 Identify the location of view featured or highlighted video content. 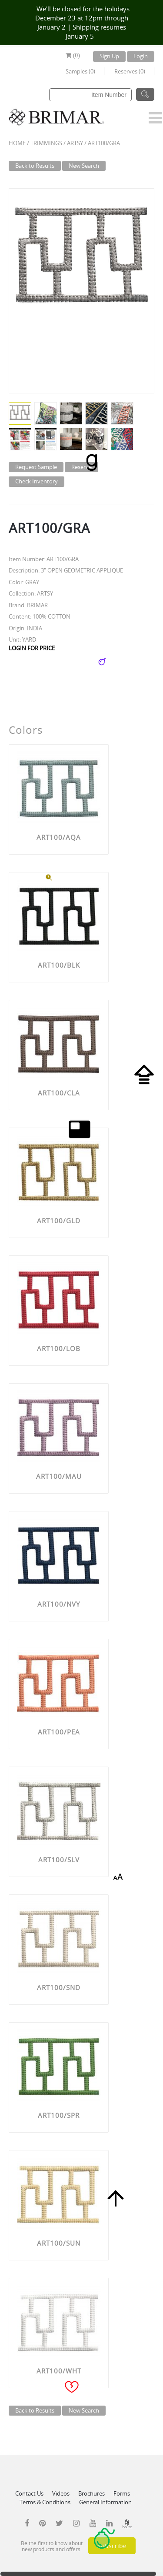
(80, 1129).